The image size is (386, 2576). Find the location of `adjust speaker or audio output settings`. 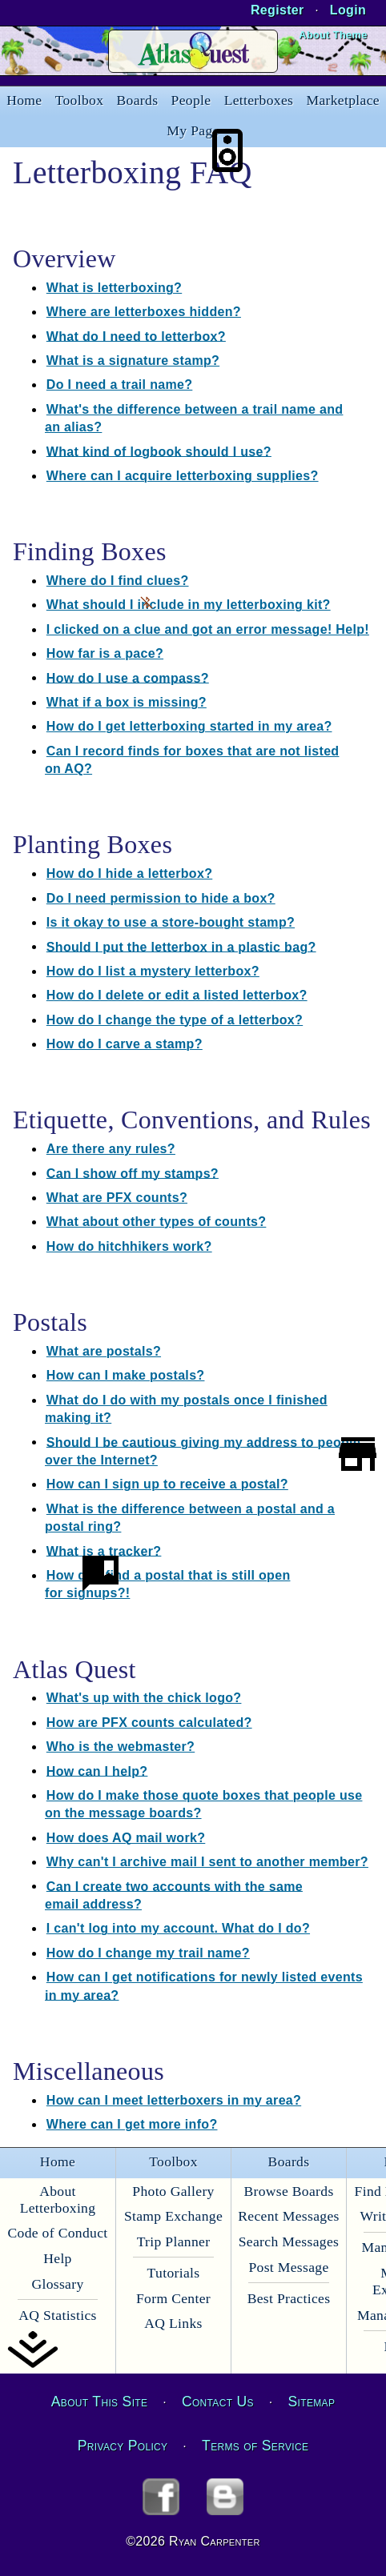

adjust speaker or audio output settings is located at coordinates (227, 150).